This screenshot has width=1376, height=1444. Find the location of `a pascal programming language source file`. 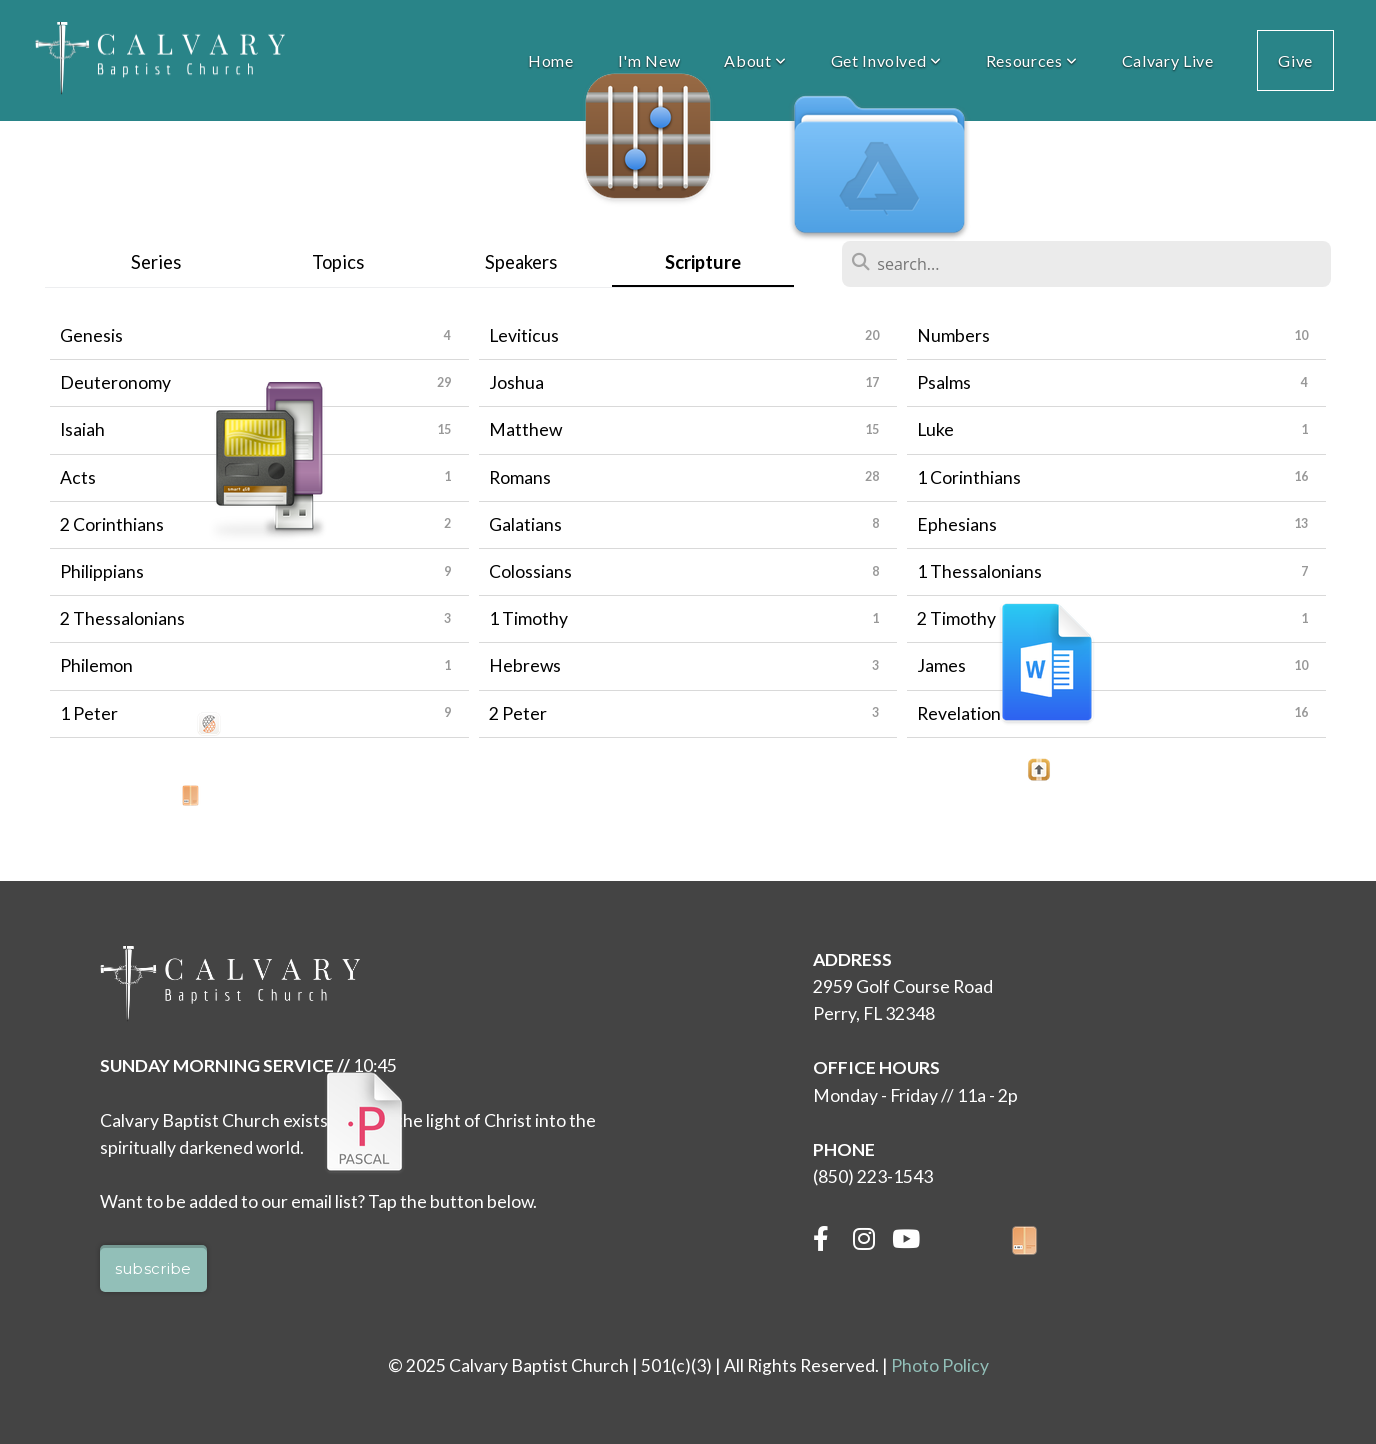

a pascal programming language source file is located at coordinates (364, 1123).